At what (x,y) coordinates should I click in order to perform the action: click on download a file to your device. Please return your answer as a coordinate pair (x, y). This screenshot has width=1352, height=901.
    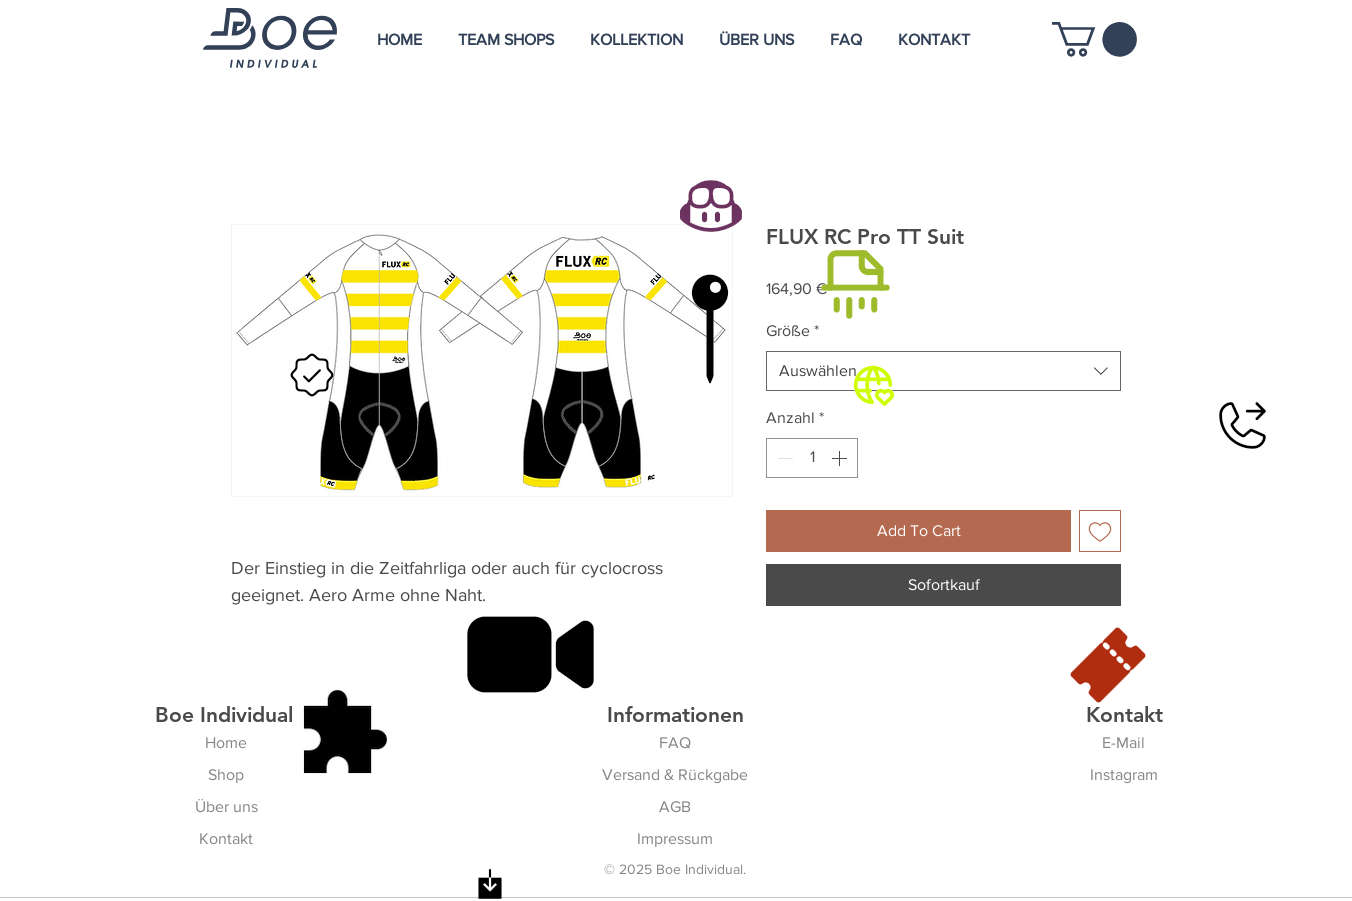
    Looking at the image, I should click on (490, 884).